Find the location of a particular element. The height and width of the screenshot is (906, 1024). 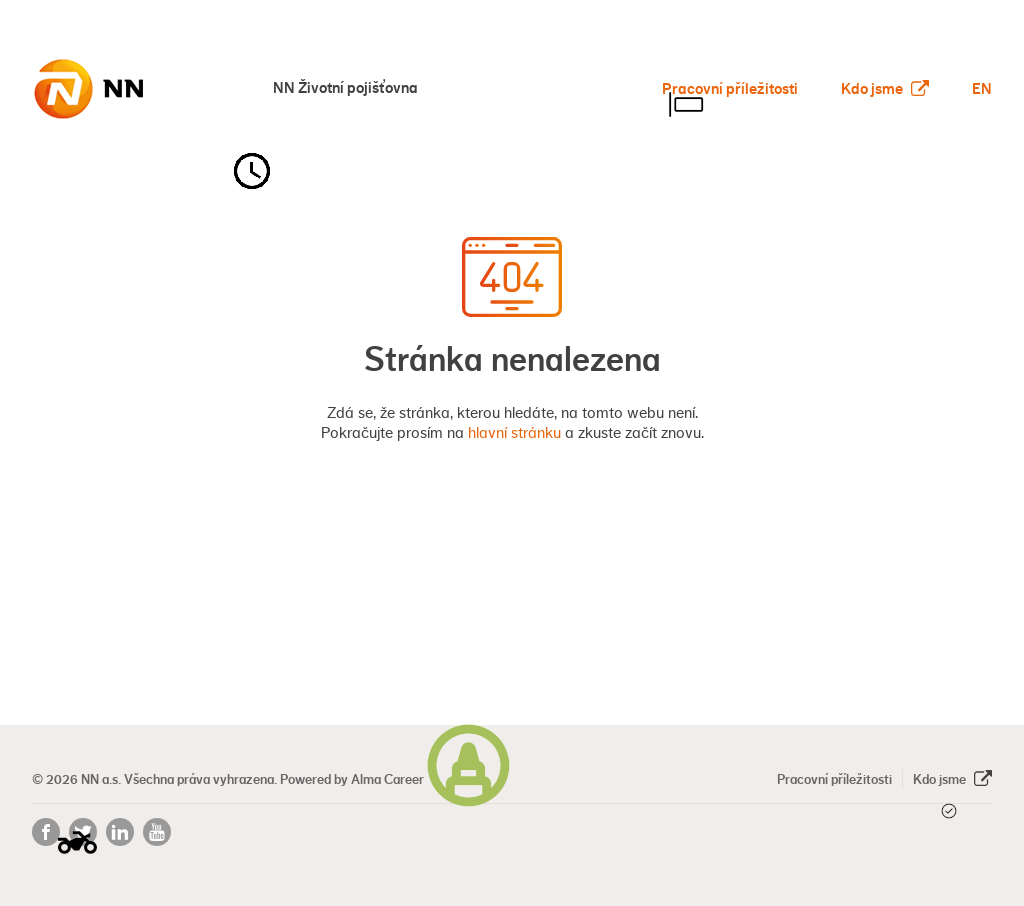

view motorcycle-friendly routes is located at coordinates (77, 842).